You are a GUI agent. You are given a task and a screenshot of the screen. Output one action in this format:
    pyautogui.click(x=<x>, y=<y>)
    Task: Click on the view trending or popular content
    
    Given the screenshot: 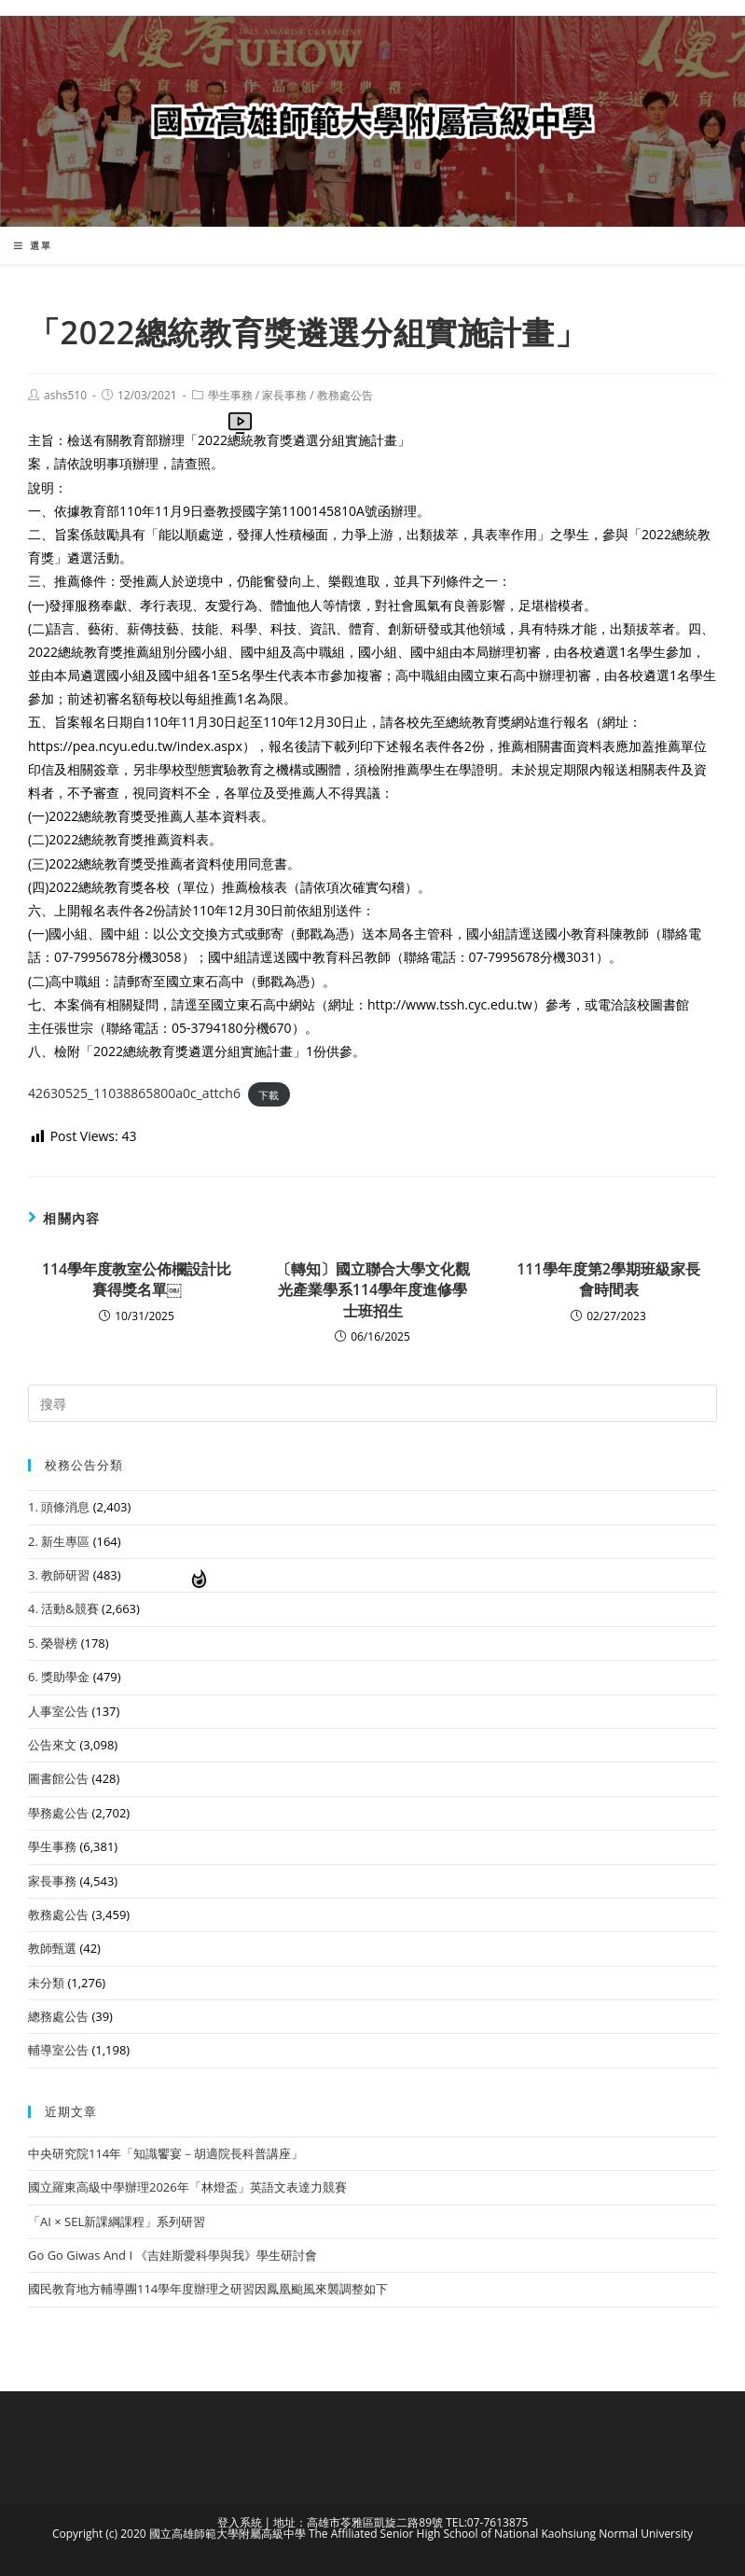 What is the action you would take?
    pyautogui.click(x=199, y=1579)
    